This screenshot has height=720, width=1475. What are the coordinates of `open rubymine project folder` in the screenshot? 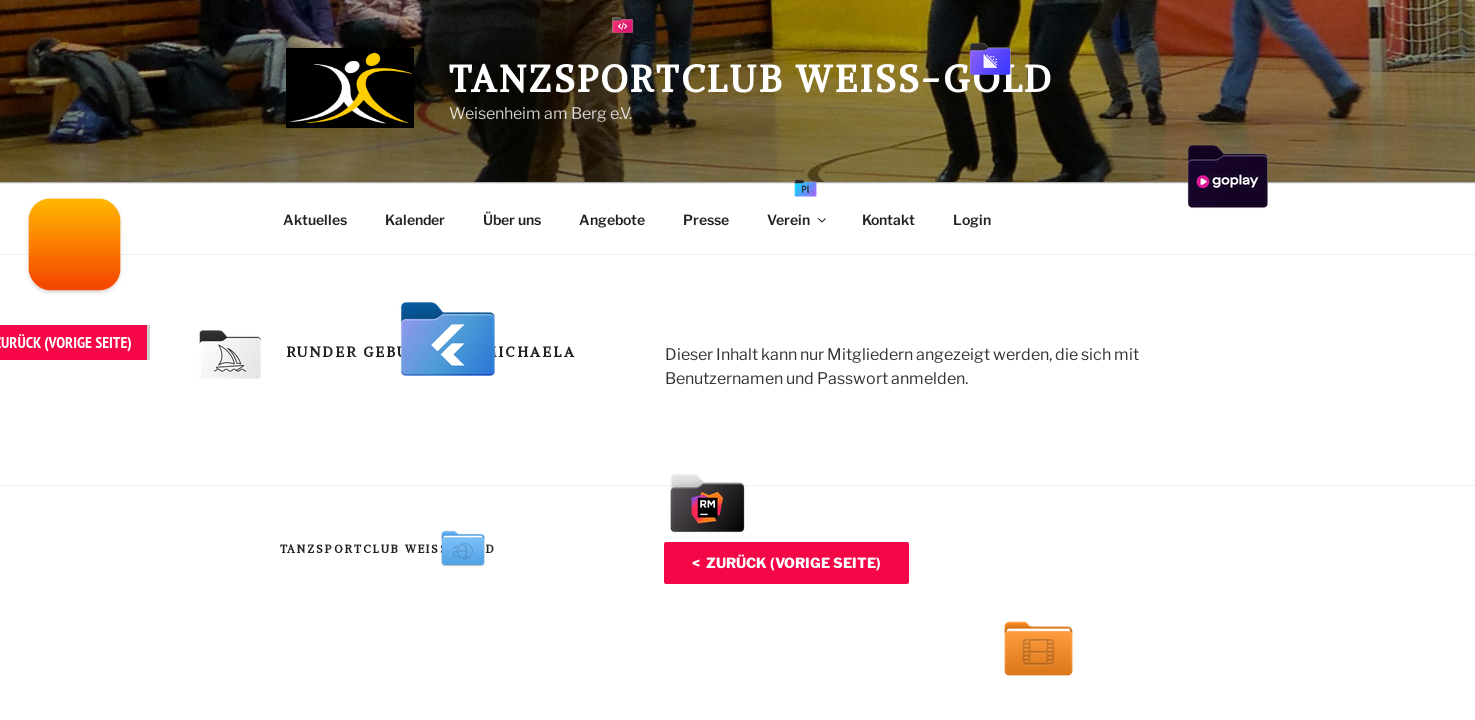 It's located at (707, 505).